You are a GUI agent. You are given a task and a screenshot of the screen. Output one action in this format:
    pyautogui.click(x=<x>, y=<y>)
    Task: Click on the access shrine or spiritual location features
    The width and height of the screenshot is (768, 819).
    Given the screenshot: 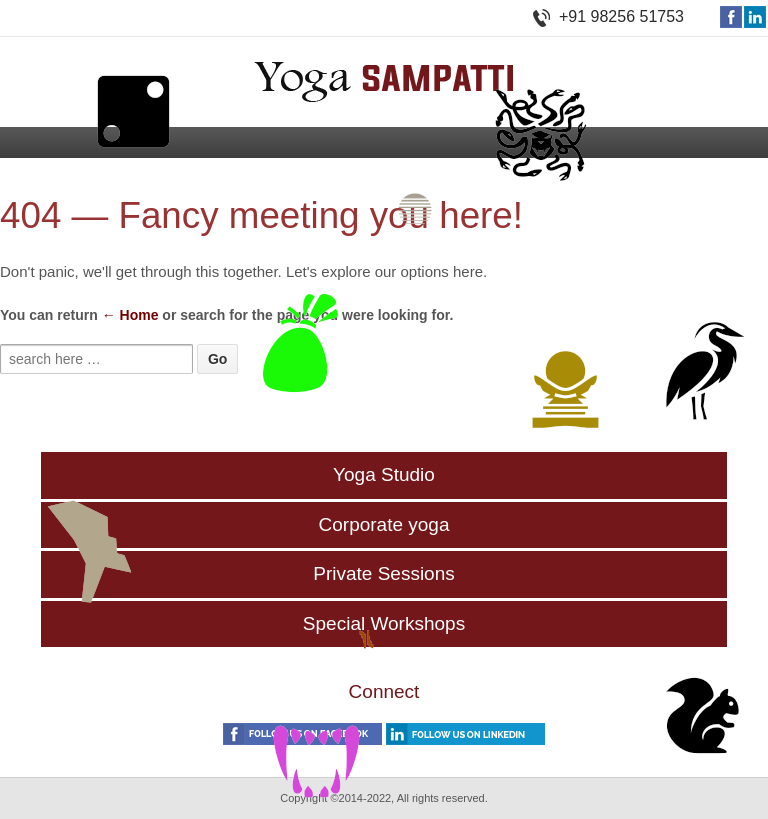 What is the action you would take?
    pyautogui.click(x=565, y=389)
    